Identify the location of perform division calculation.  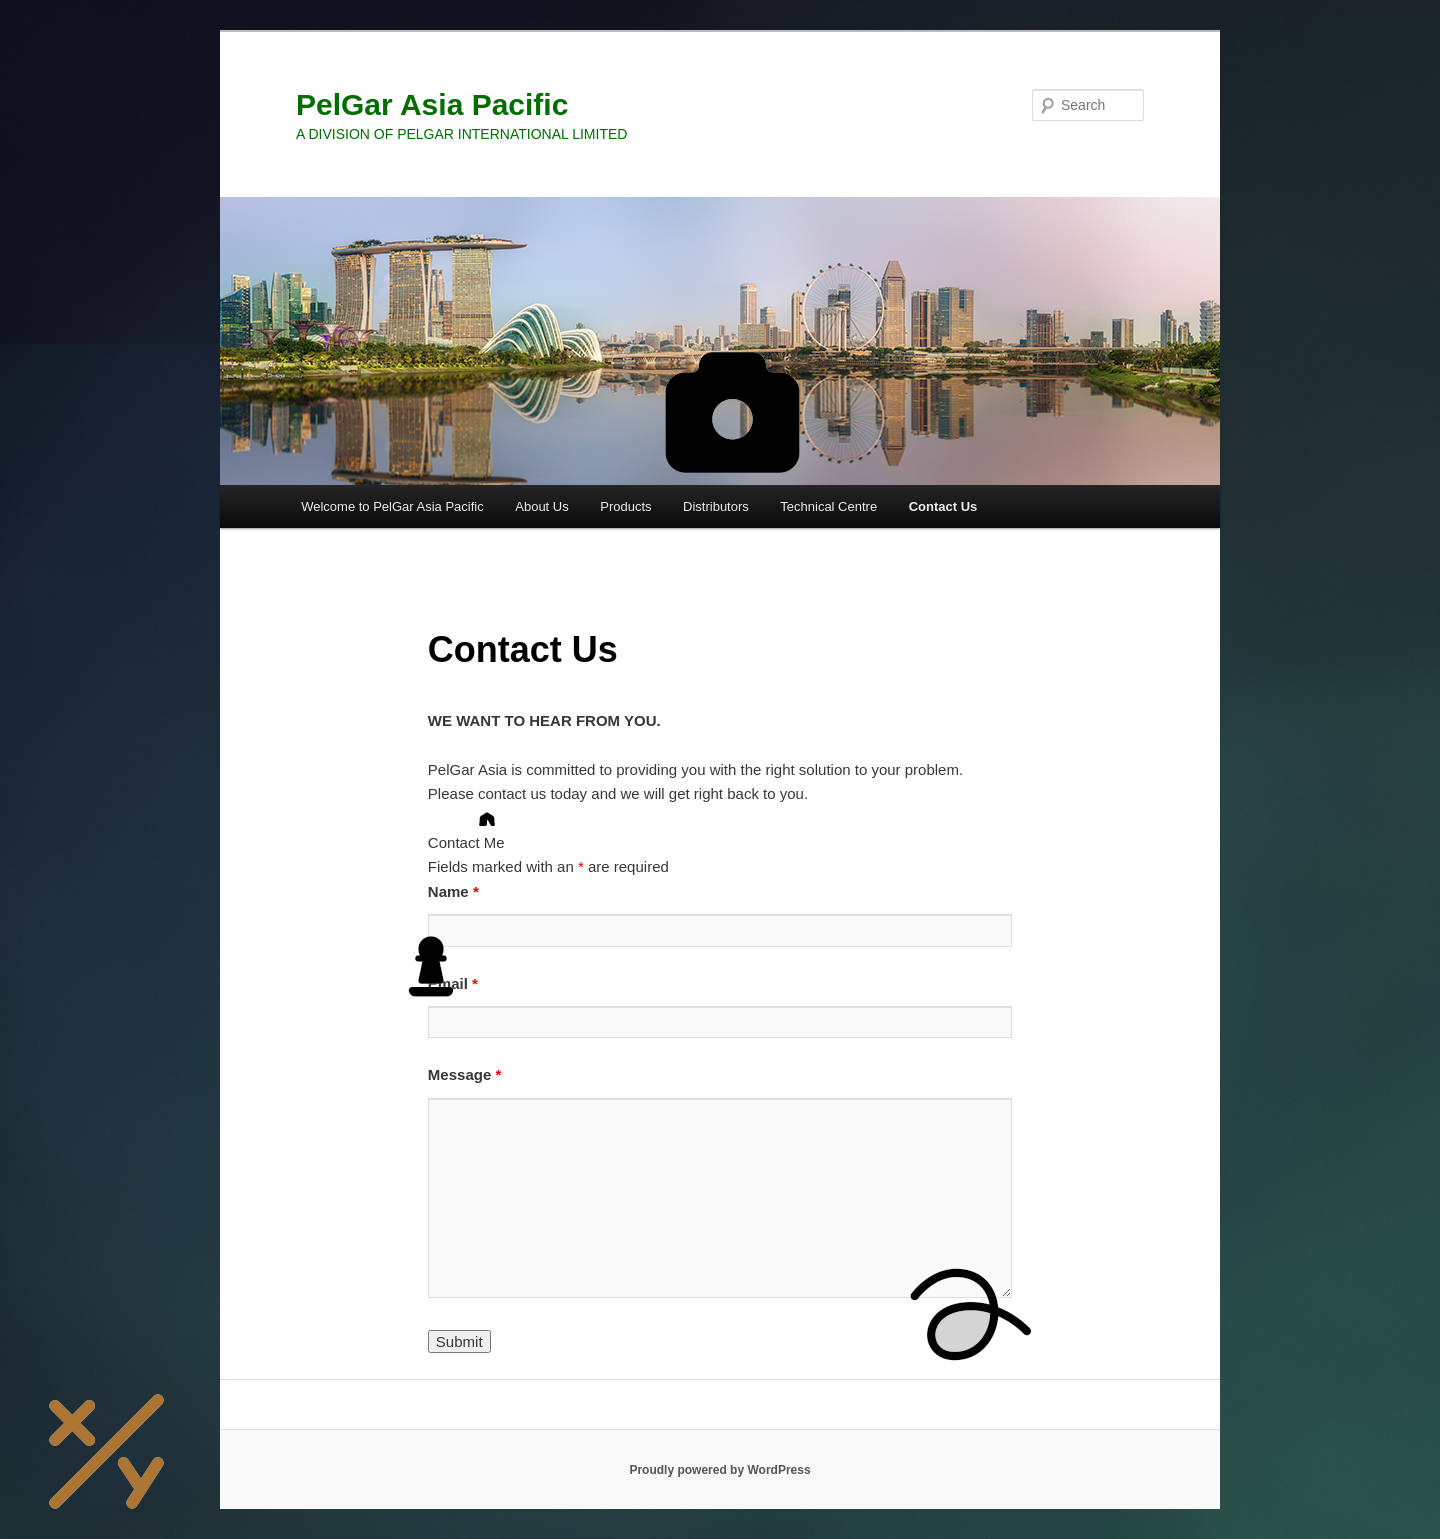
(106, 1451).